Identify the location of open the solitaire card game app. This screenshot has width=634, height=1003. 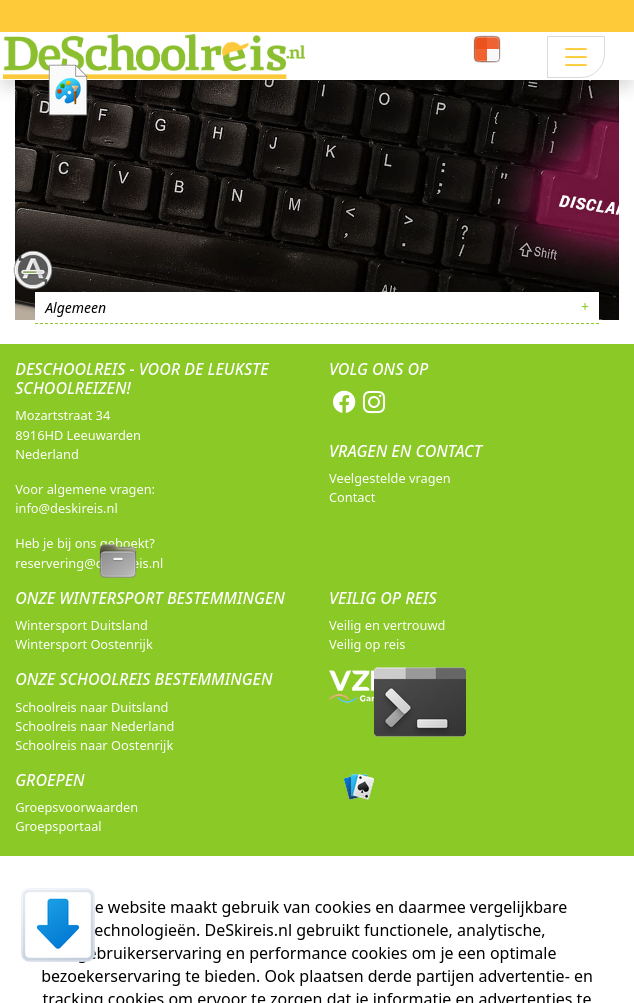
(359, 787).